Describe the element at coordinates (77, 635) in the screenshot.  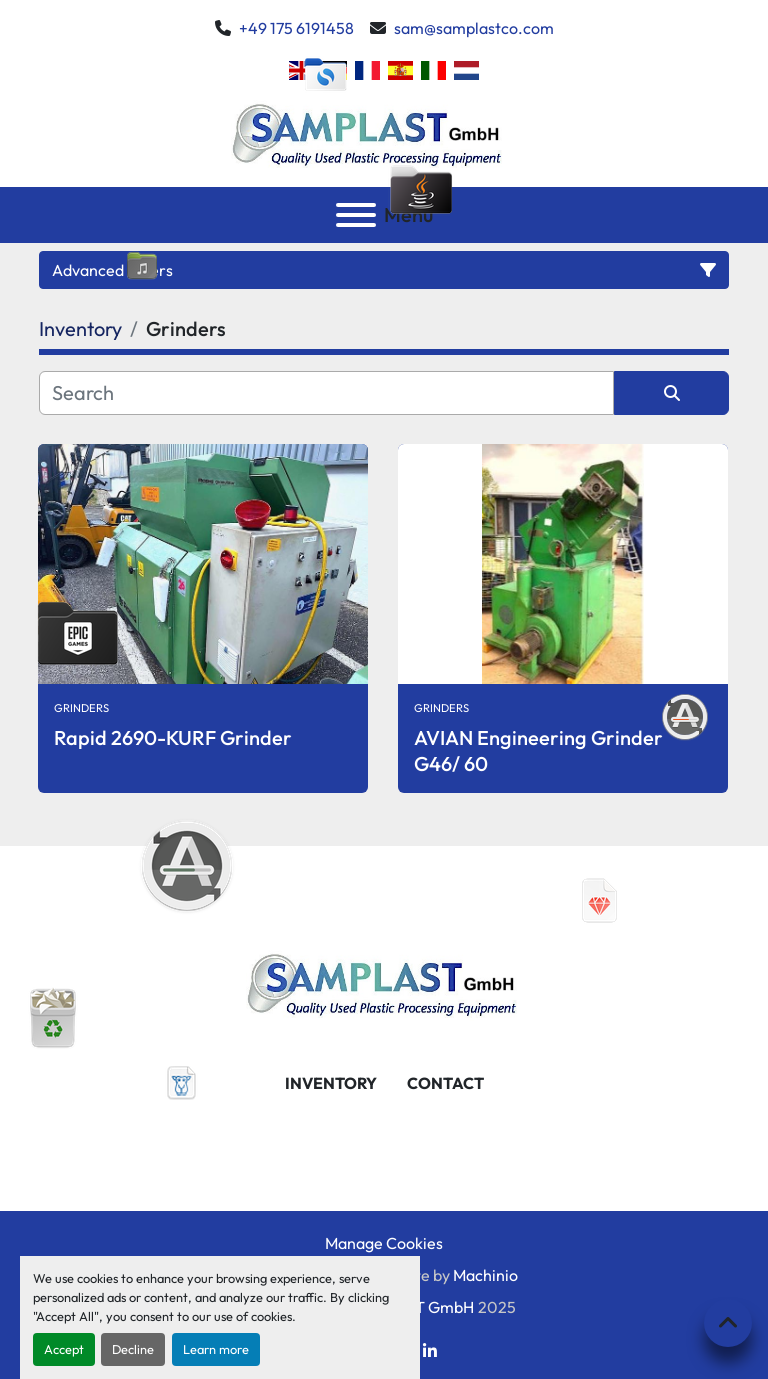
I see `open epic games store folder` at that location.